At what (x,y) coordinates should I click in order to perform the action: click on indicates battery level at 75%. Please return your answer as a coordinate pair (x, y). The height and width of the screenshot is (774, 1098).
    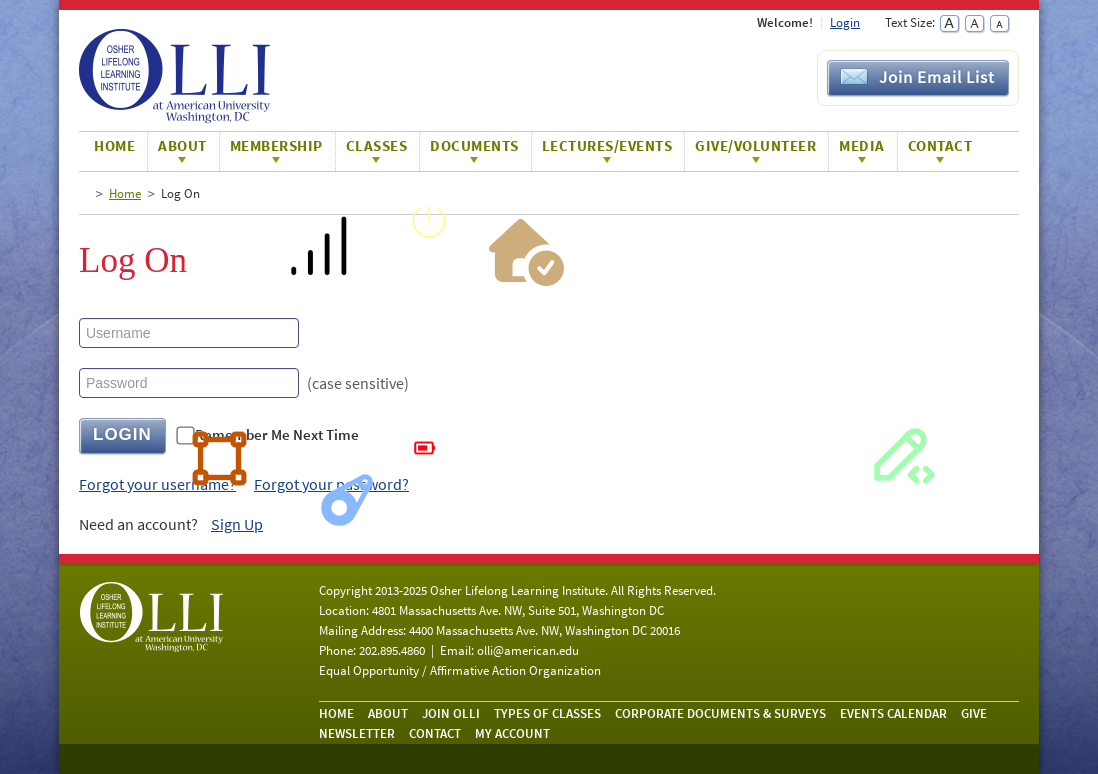
    Looking at the image, I should click on (424, 448).